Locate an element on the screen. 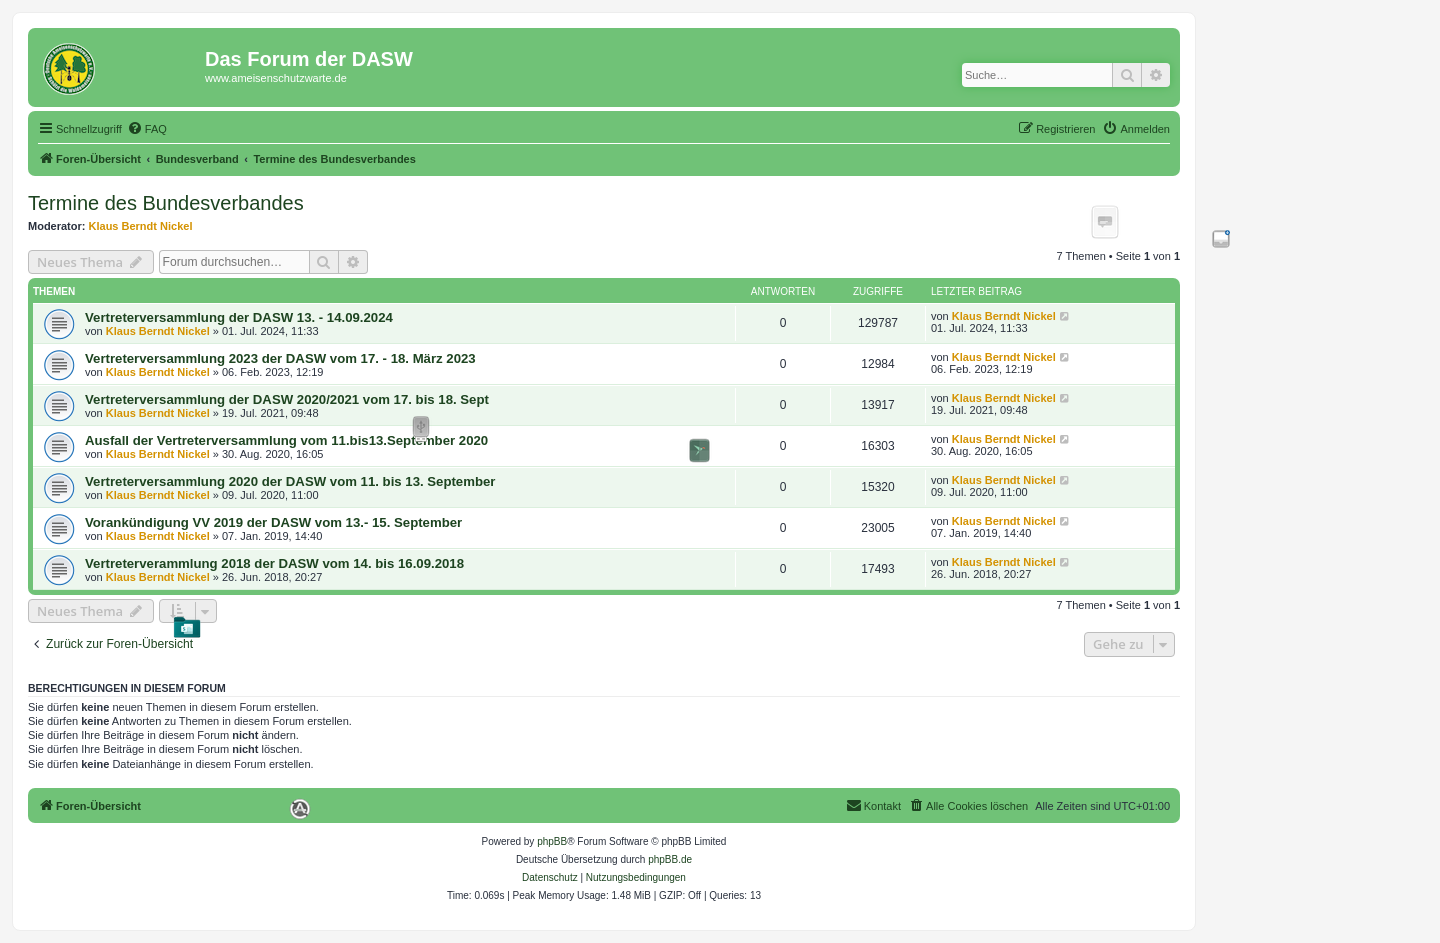 The image size is (1440, 943). open folder containing microsoft sway files is located at coordinates (187, 628).